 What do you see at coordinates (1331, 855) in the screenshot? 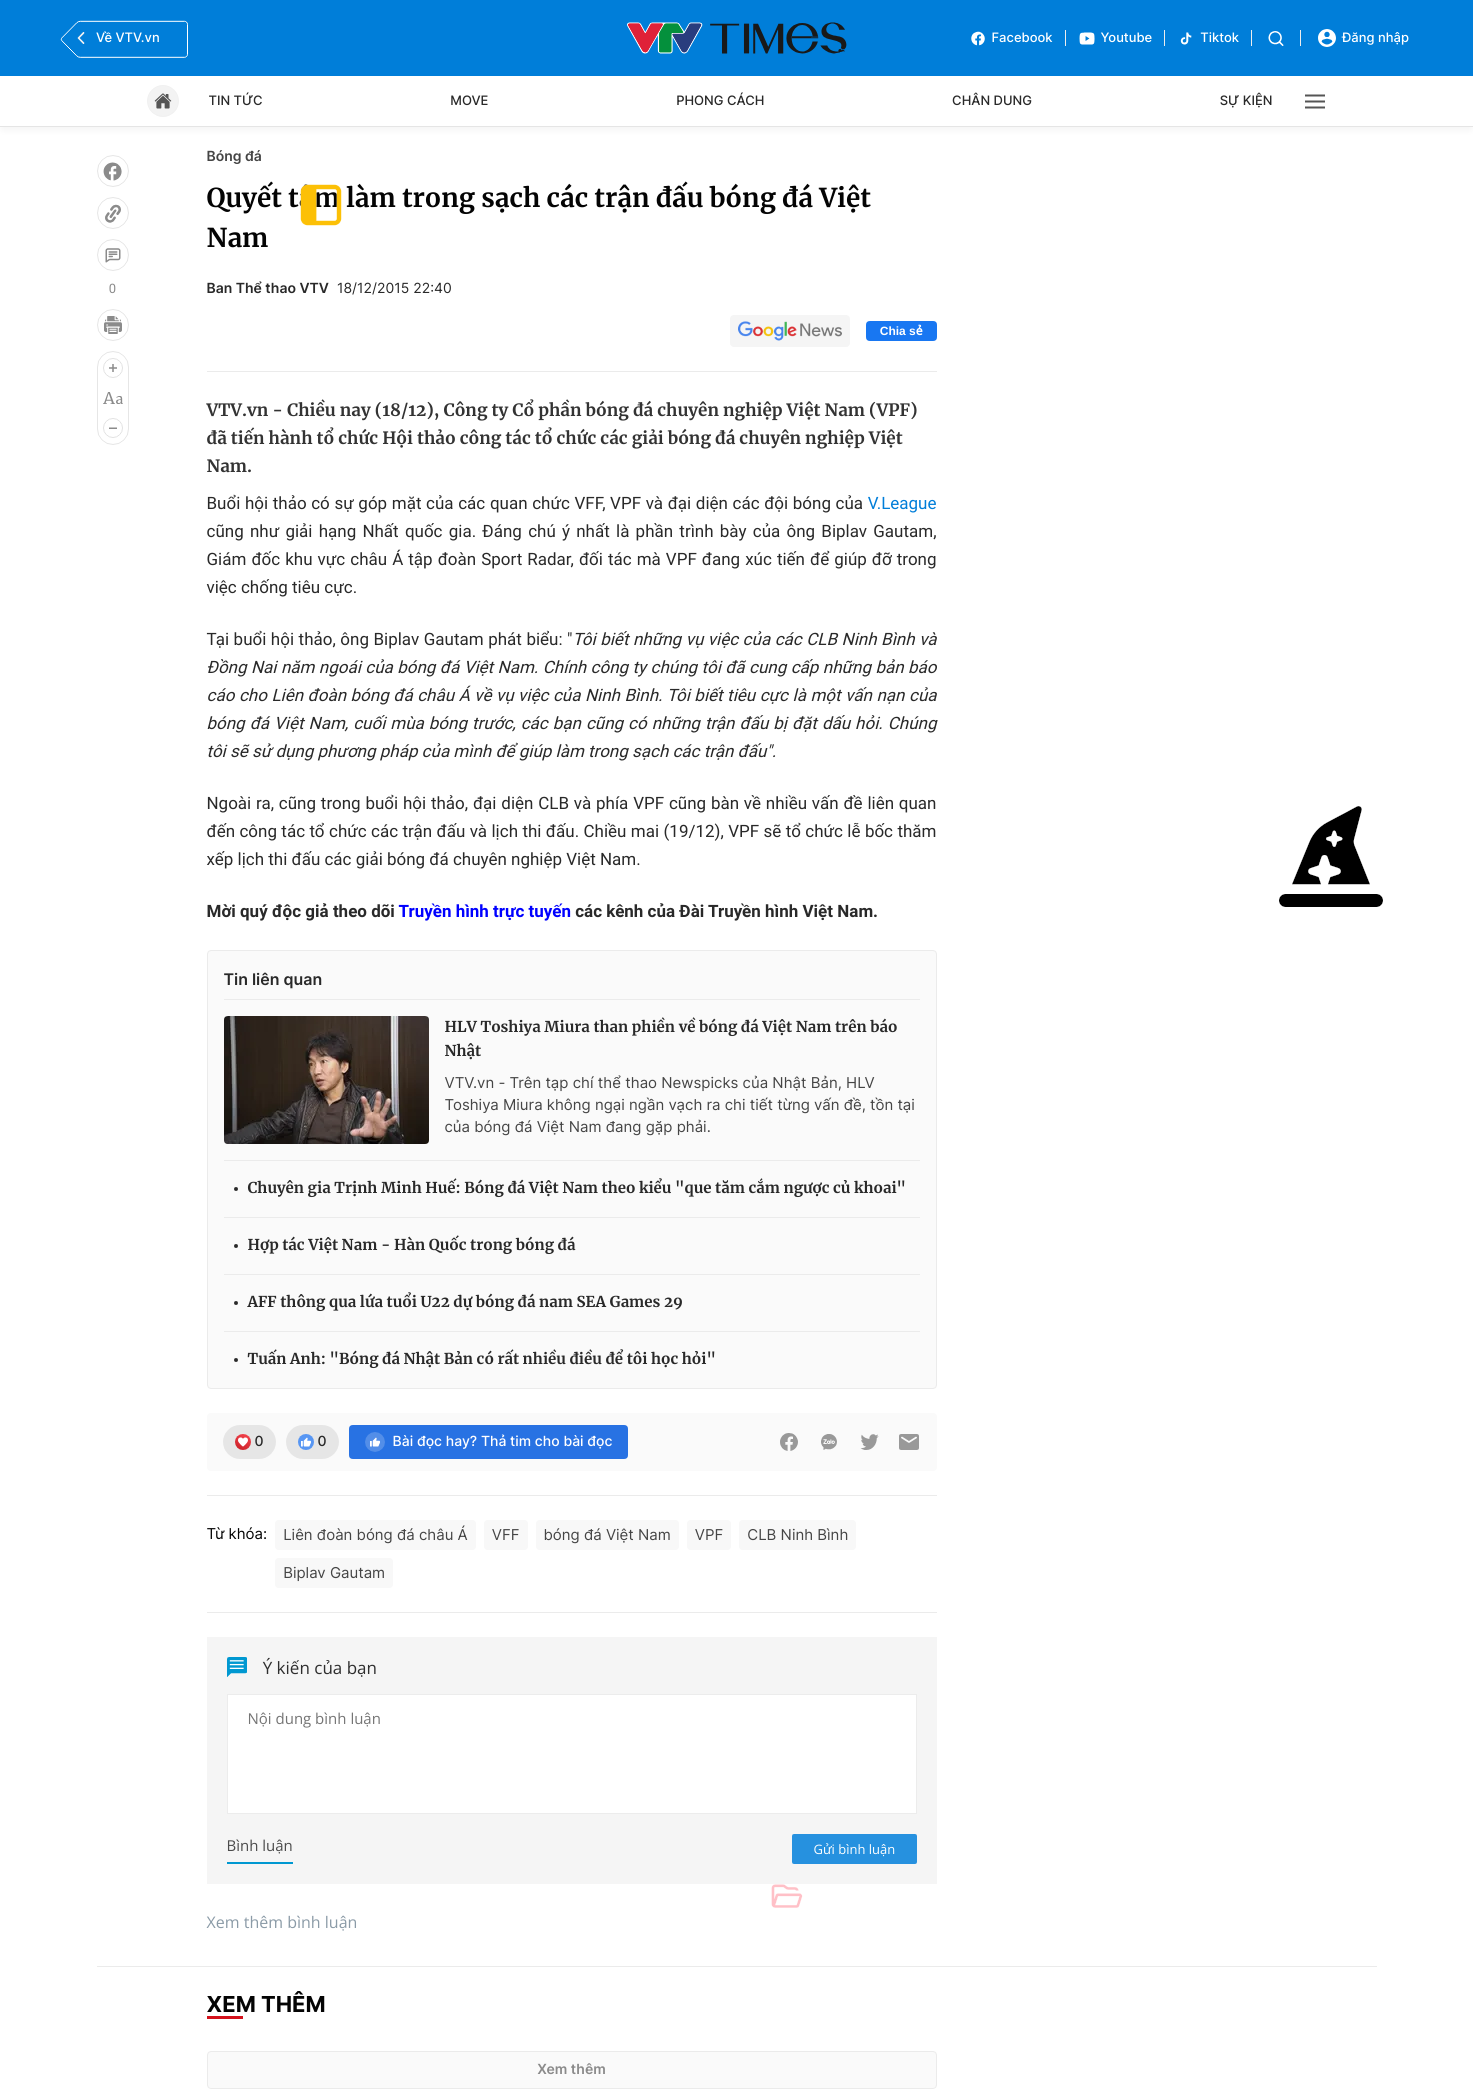
I see `access wizard or magic-themed features` at bounding box center [1331, 855].